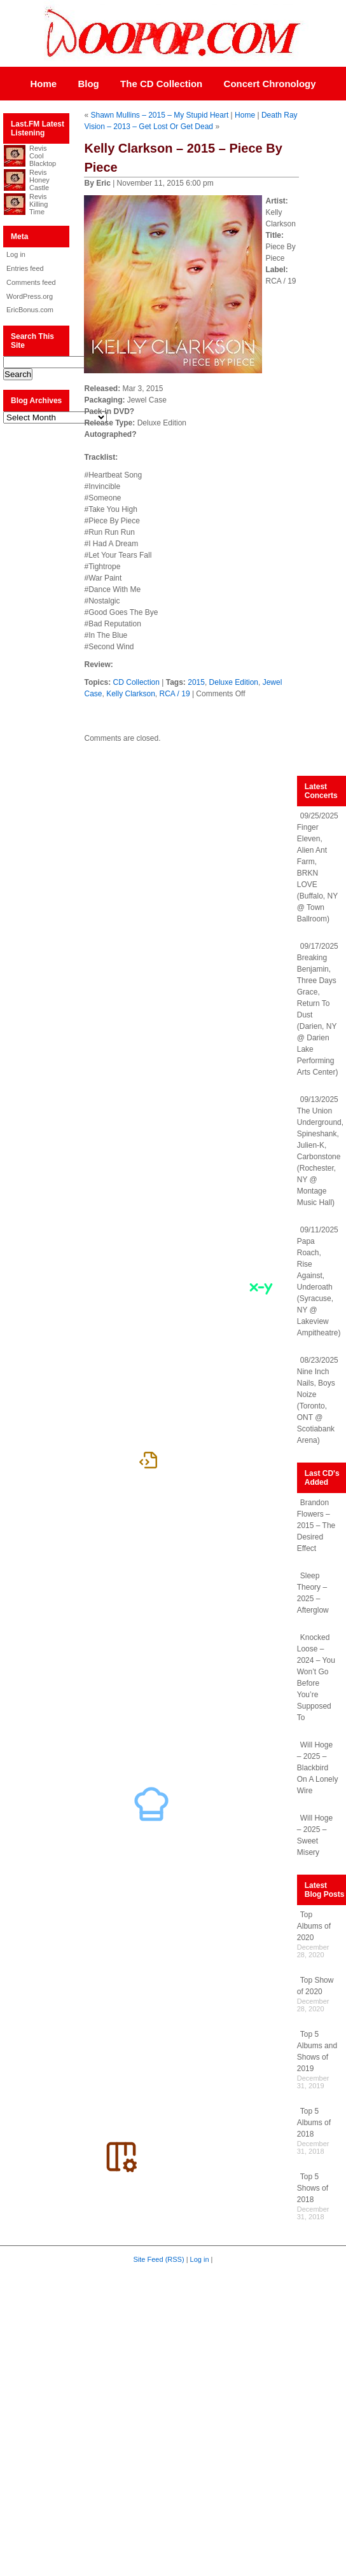 The width and height of the screenshot is (346, 2576). I want to click on browse recipes or cooking content, so click(151, 1804).